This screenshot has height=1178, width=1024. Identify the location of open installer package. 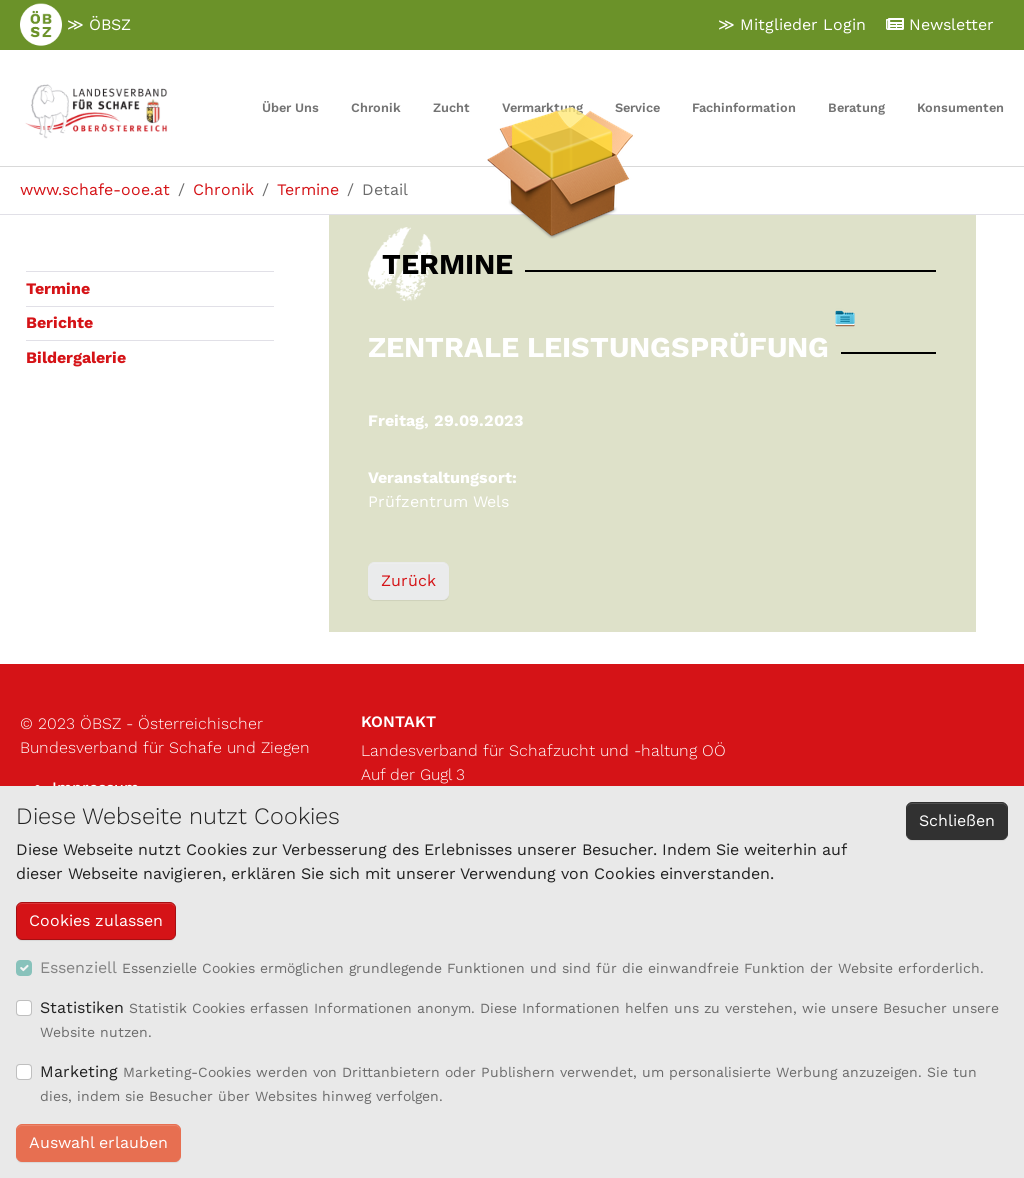
(562, 170).